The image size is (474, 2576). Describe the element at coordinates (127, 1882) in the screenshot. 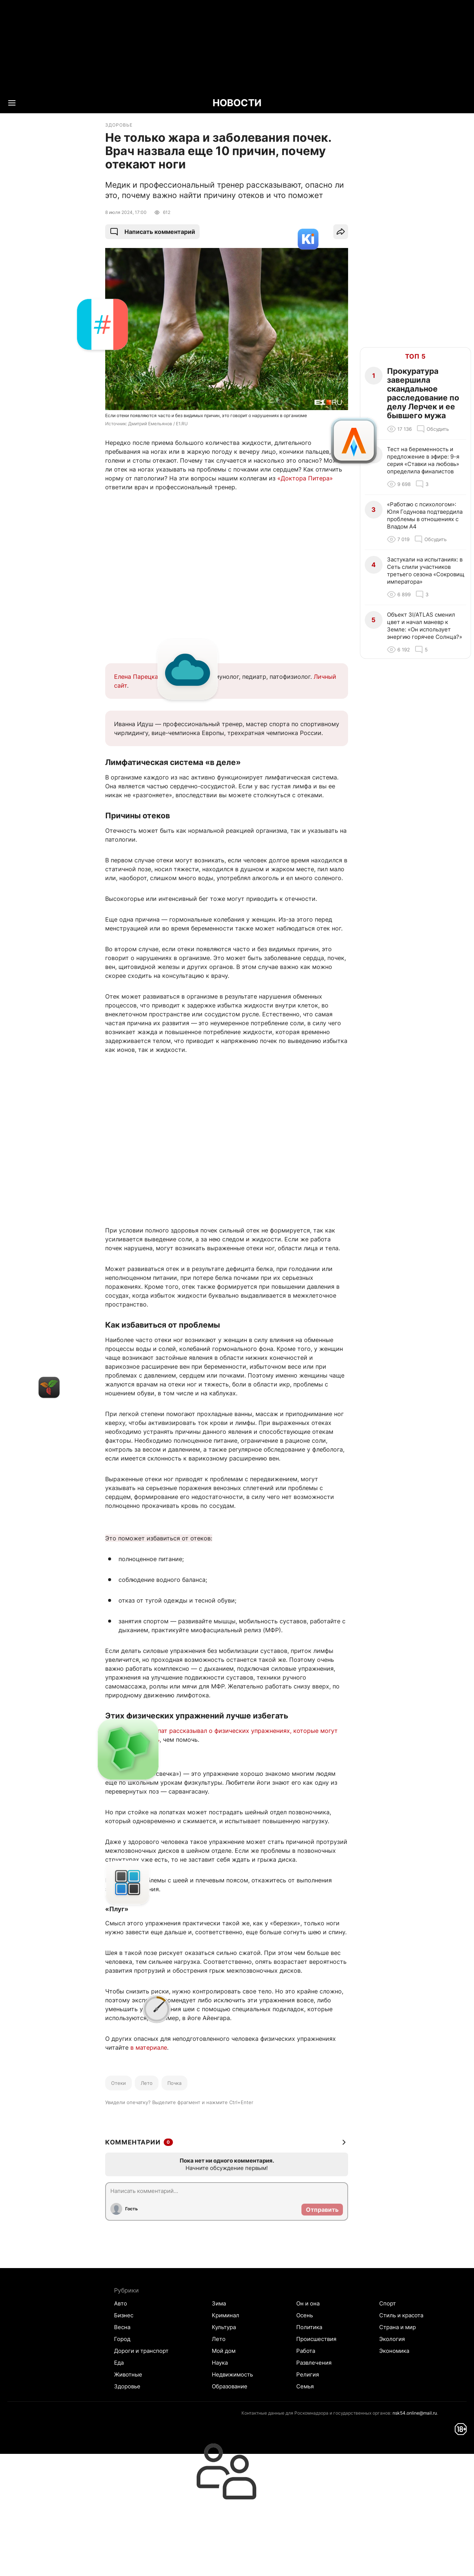

I see `open the lightsoff puzzle game` at that location.